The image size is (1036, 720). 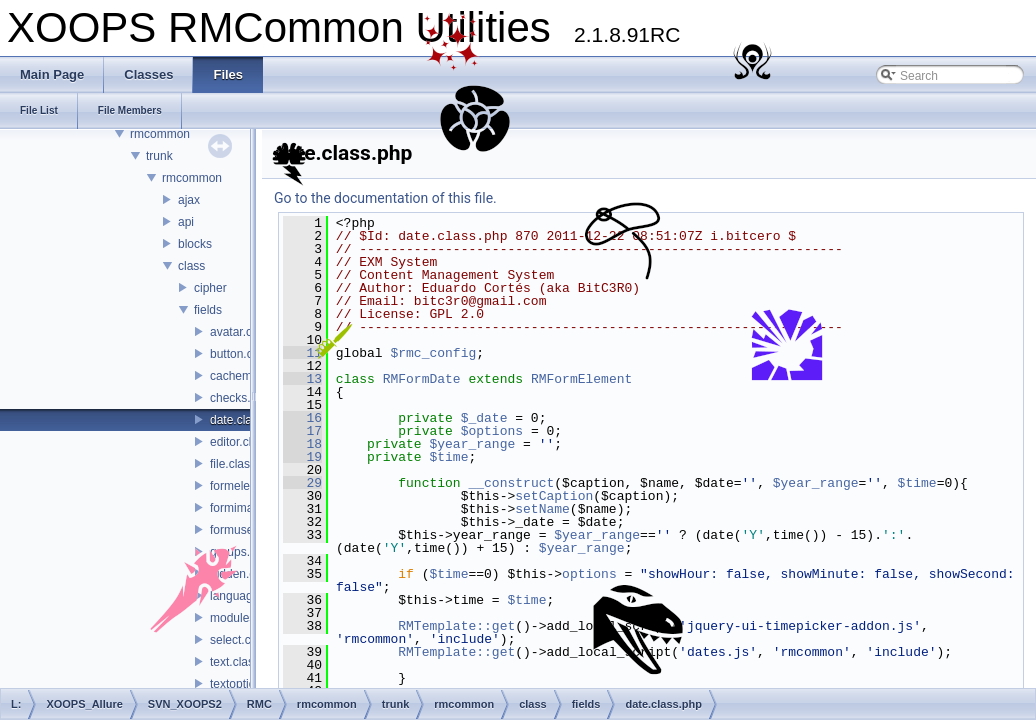 I want to click on decorative emblem or crest for a fantasy game guild, so click(x=752, y=60).